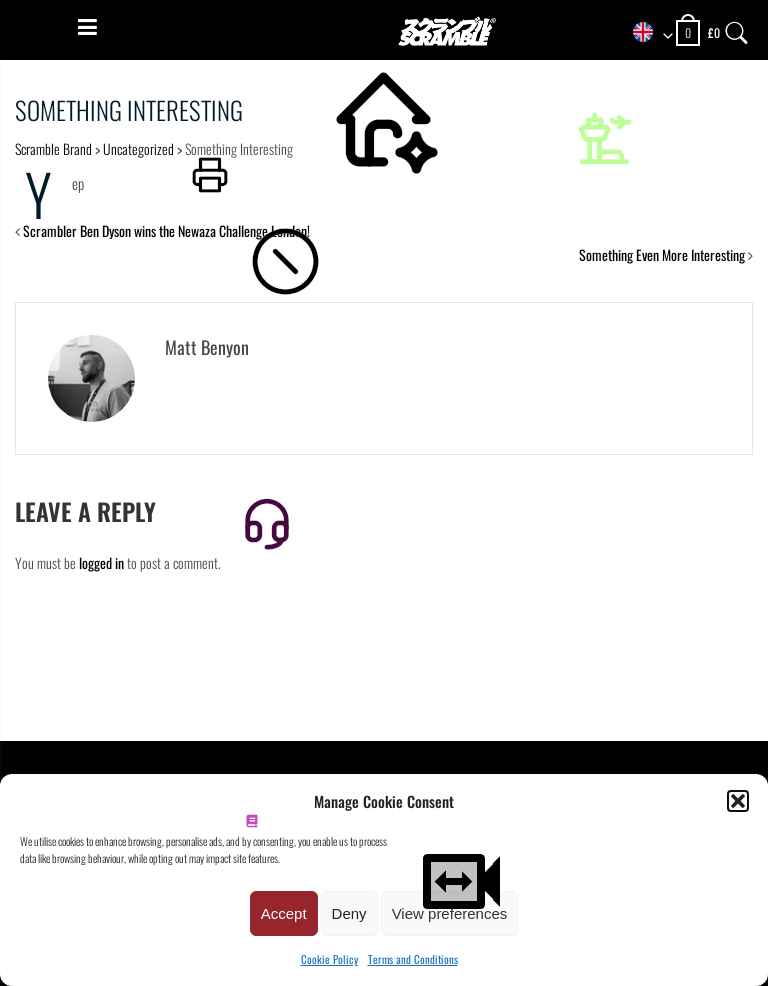  Describe the element at coordinates (210, 175) in the screenshot. I see `print the current document` at that location.